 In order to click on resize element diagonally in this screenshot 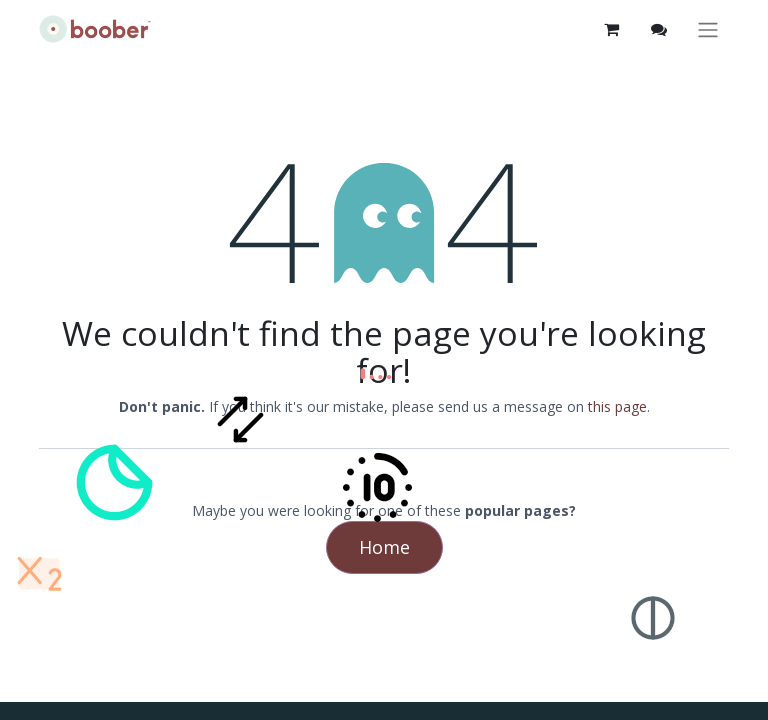, I will do `click(240, 419)`.